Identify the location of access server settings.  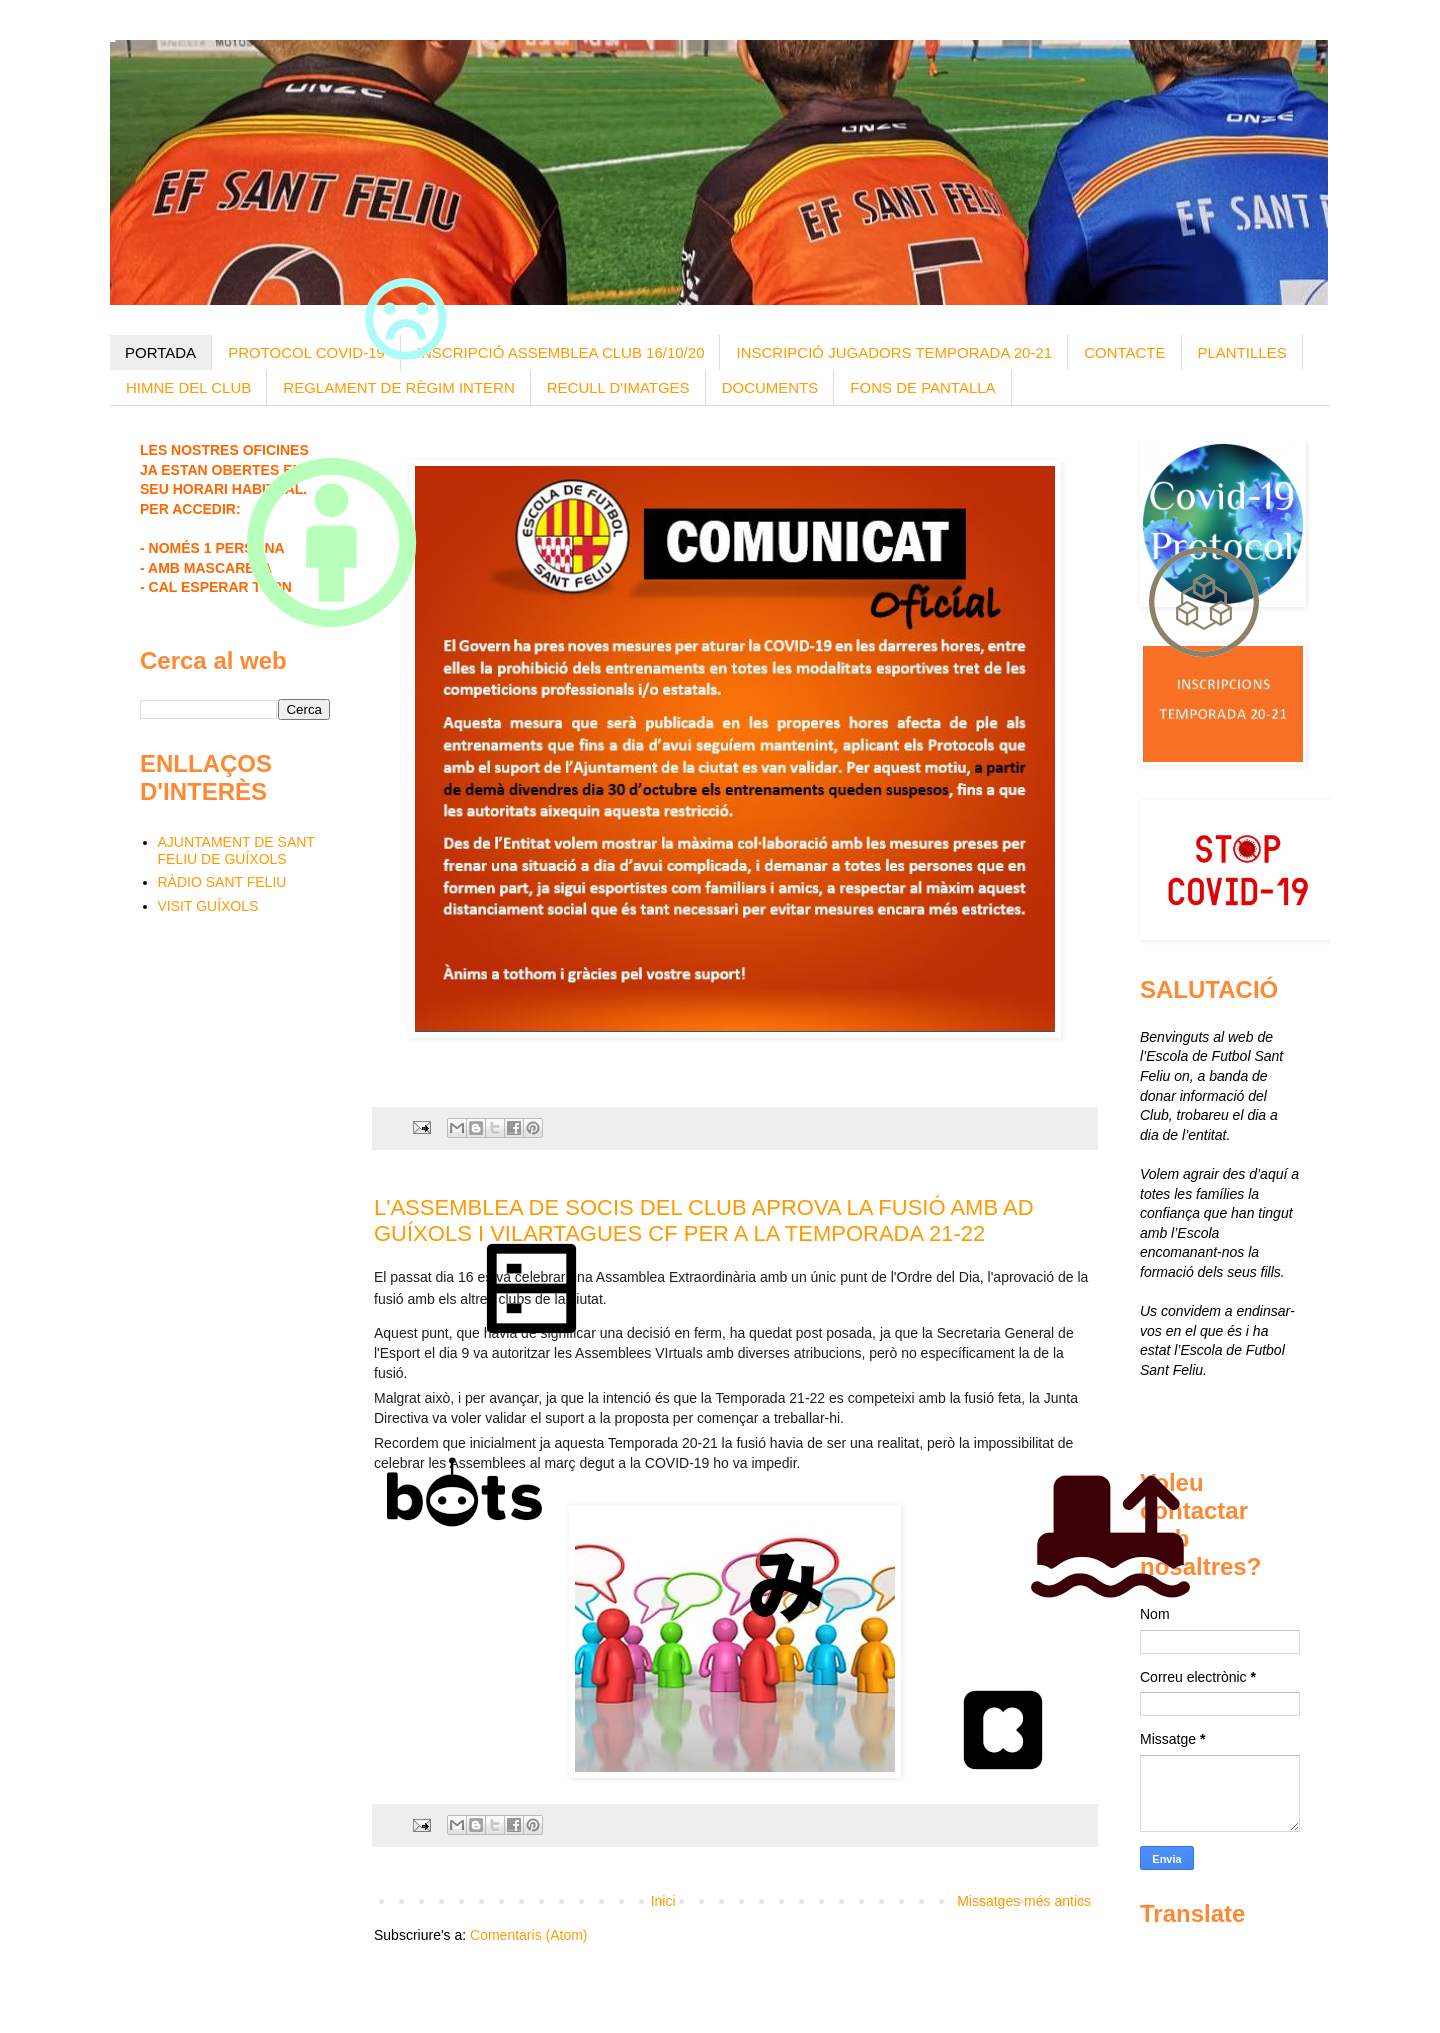
(531, 1288).